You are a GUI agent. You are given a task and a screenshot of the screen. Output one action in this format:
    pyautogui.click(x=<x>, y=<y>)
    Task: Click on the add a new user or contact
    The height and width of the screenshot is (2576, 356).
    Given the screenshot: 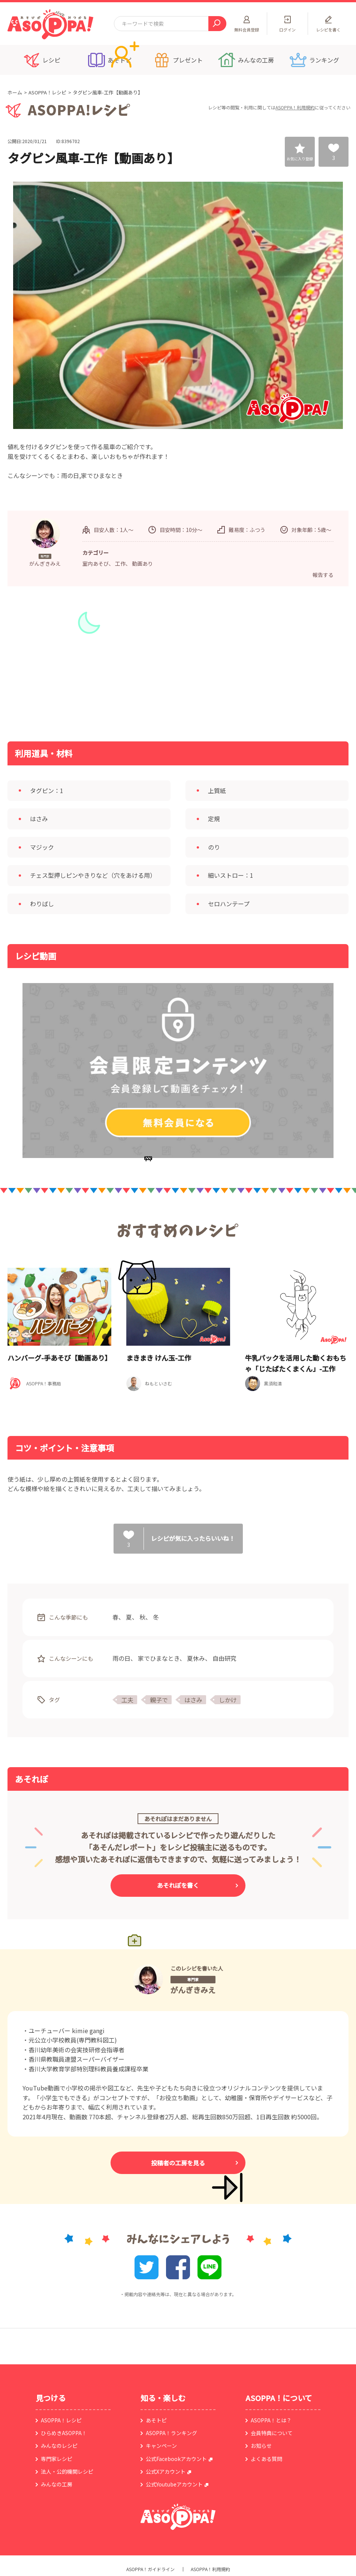 What is the action you would take?
    pyautogui.click(x=125, y=55)
    